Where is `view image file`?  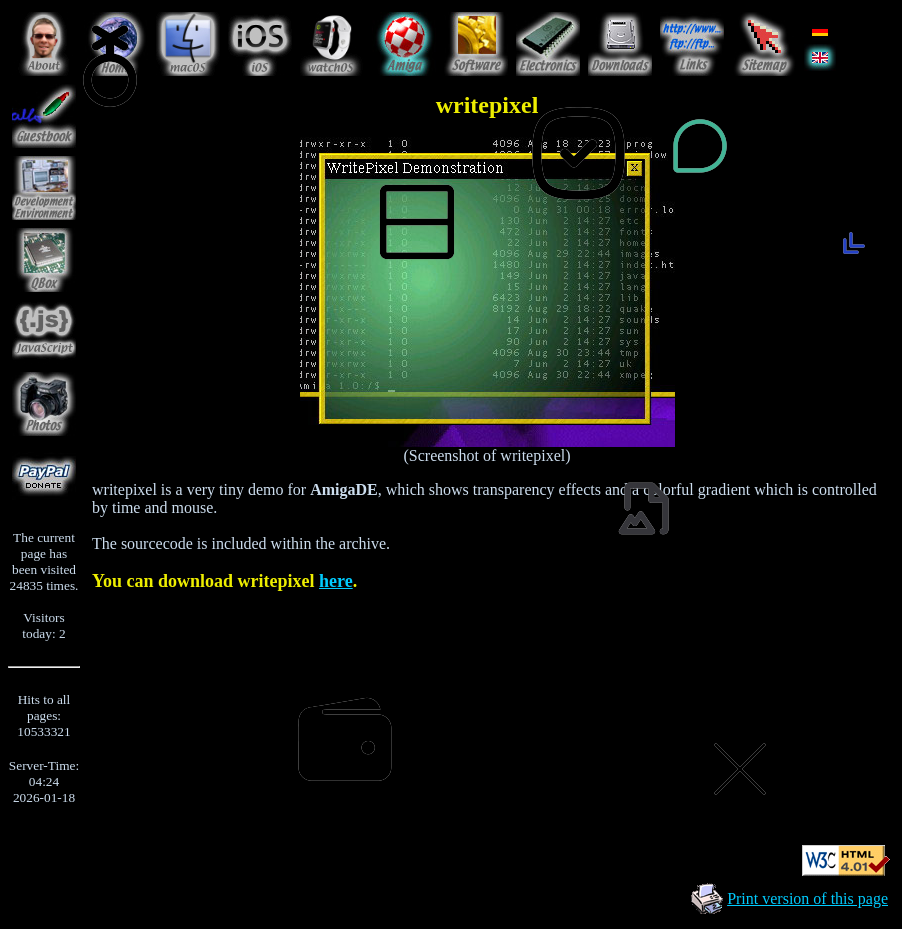
view image file is located at coordinates (646, 508).